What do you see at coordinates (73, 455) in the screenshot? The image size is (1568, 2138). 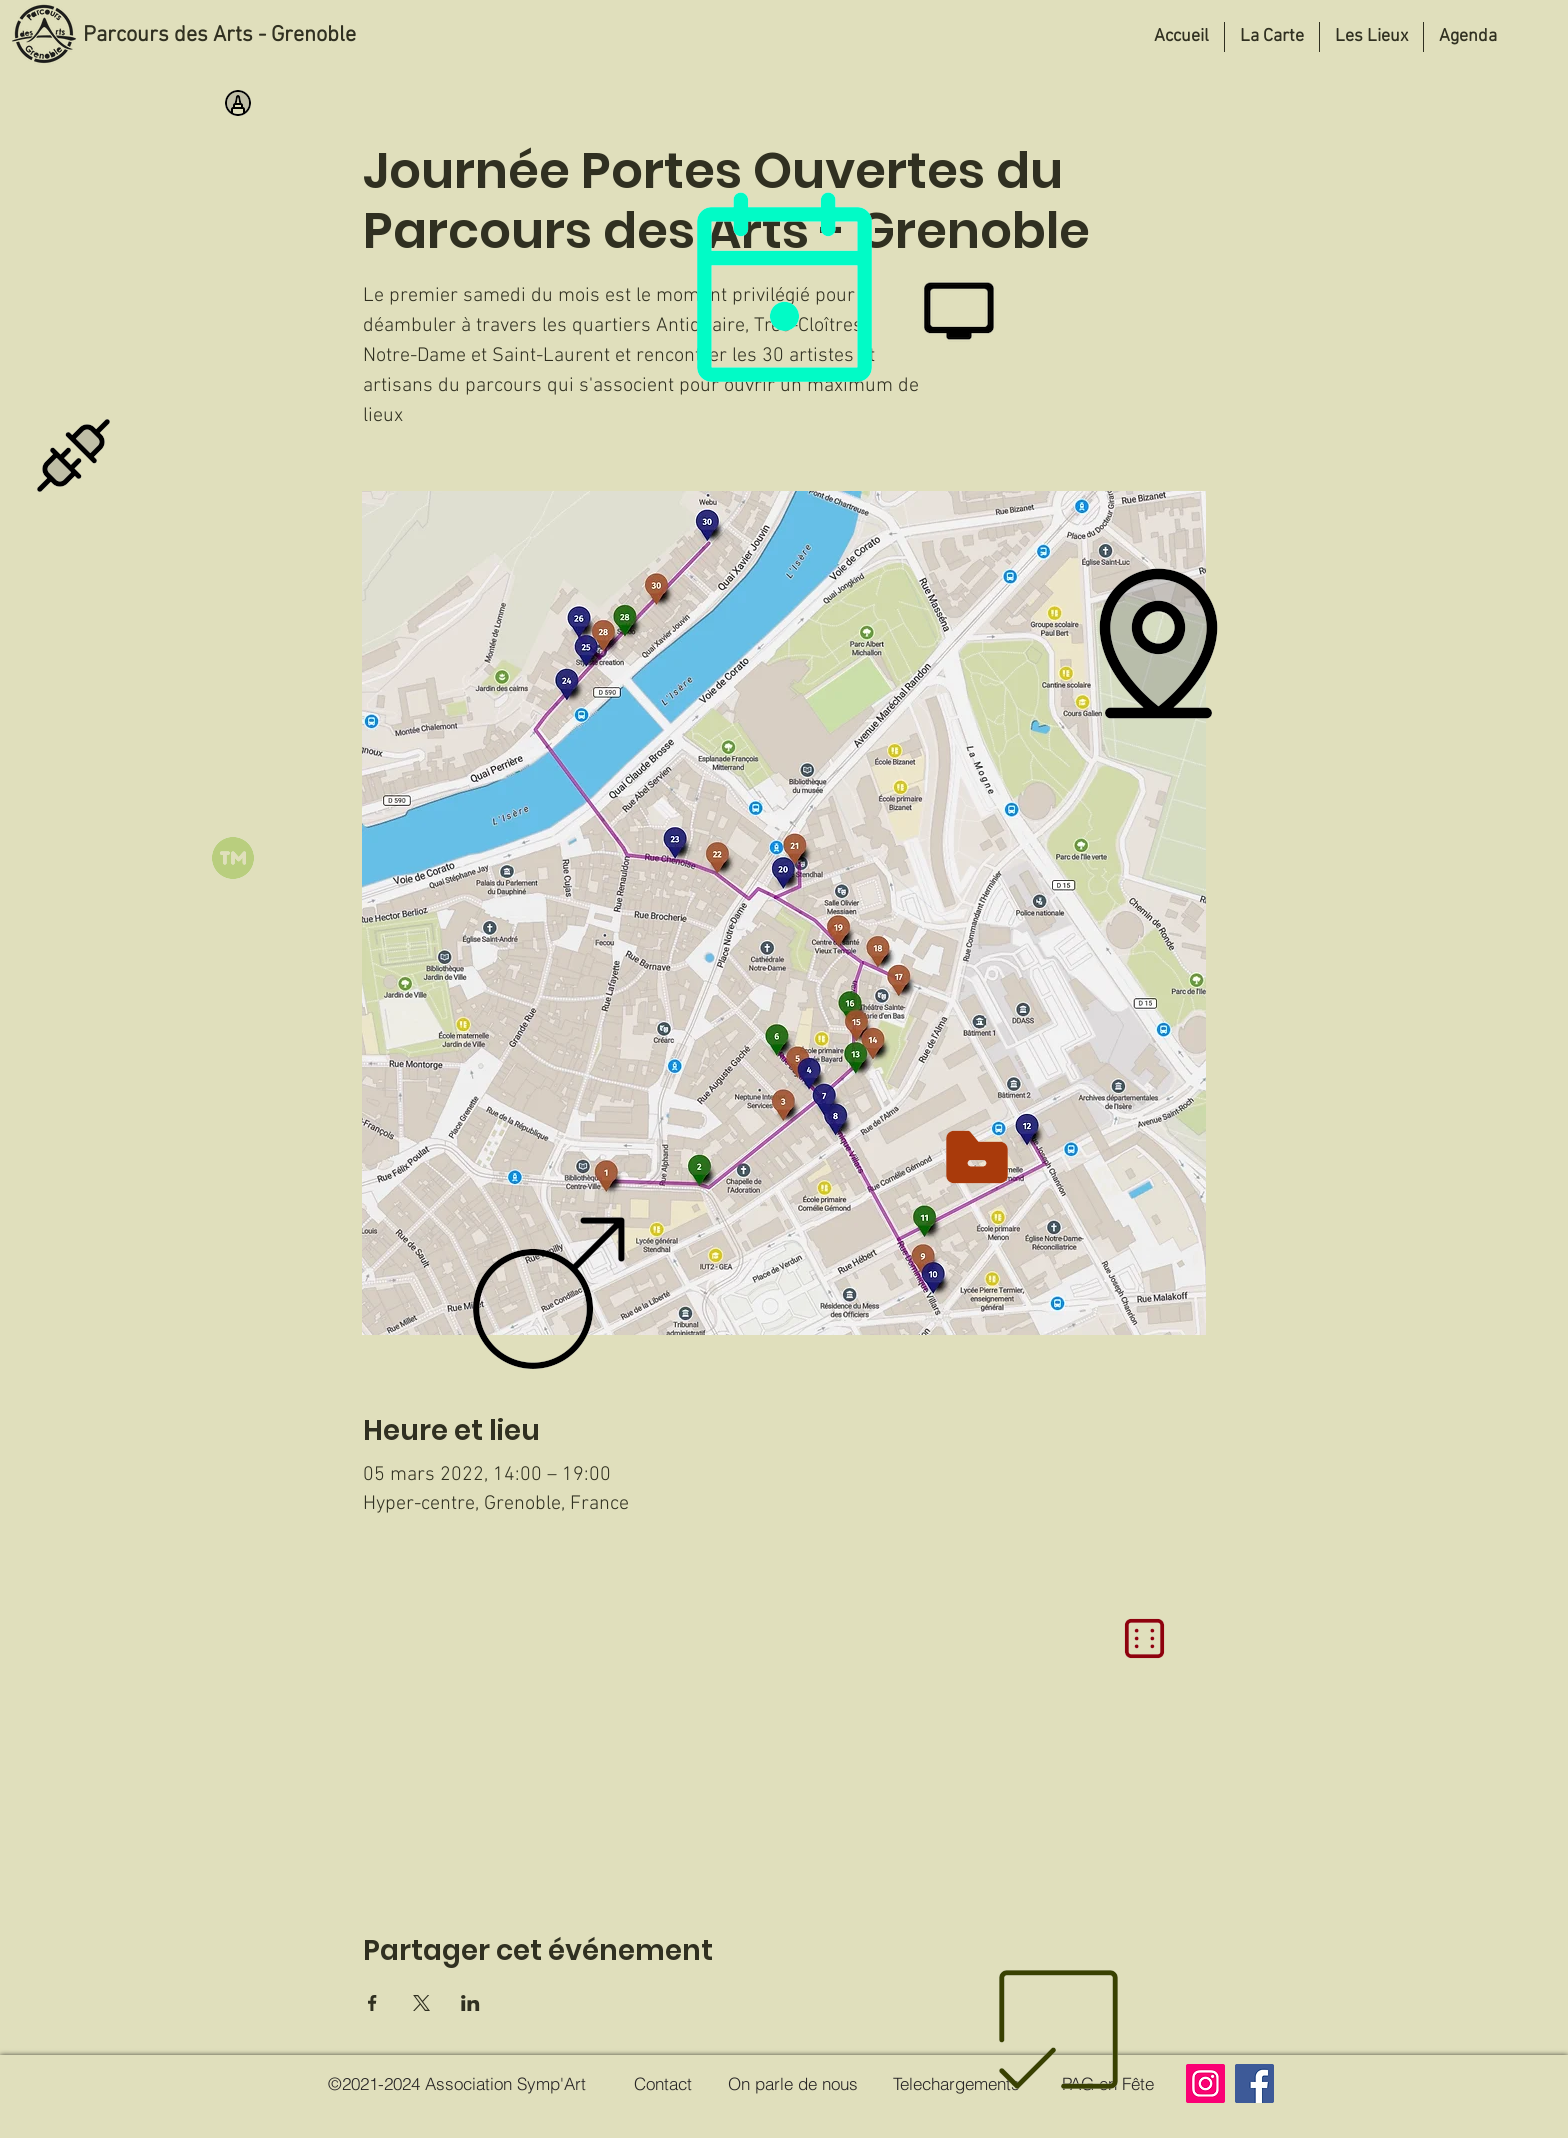 I see `connect or manage device connections` at bounding box center [73, 455].